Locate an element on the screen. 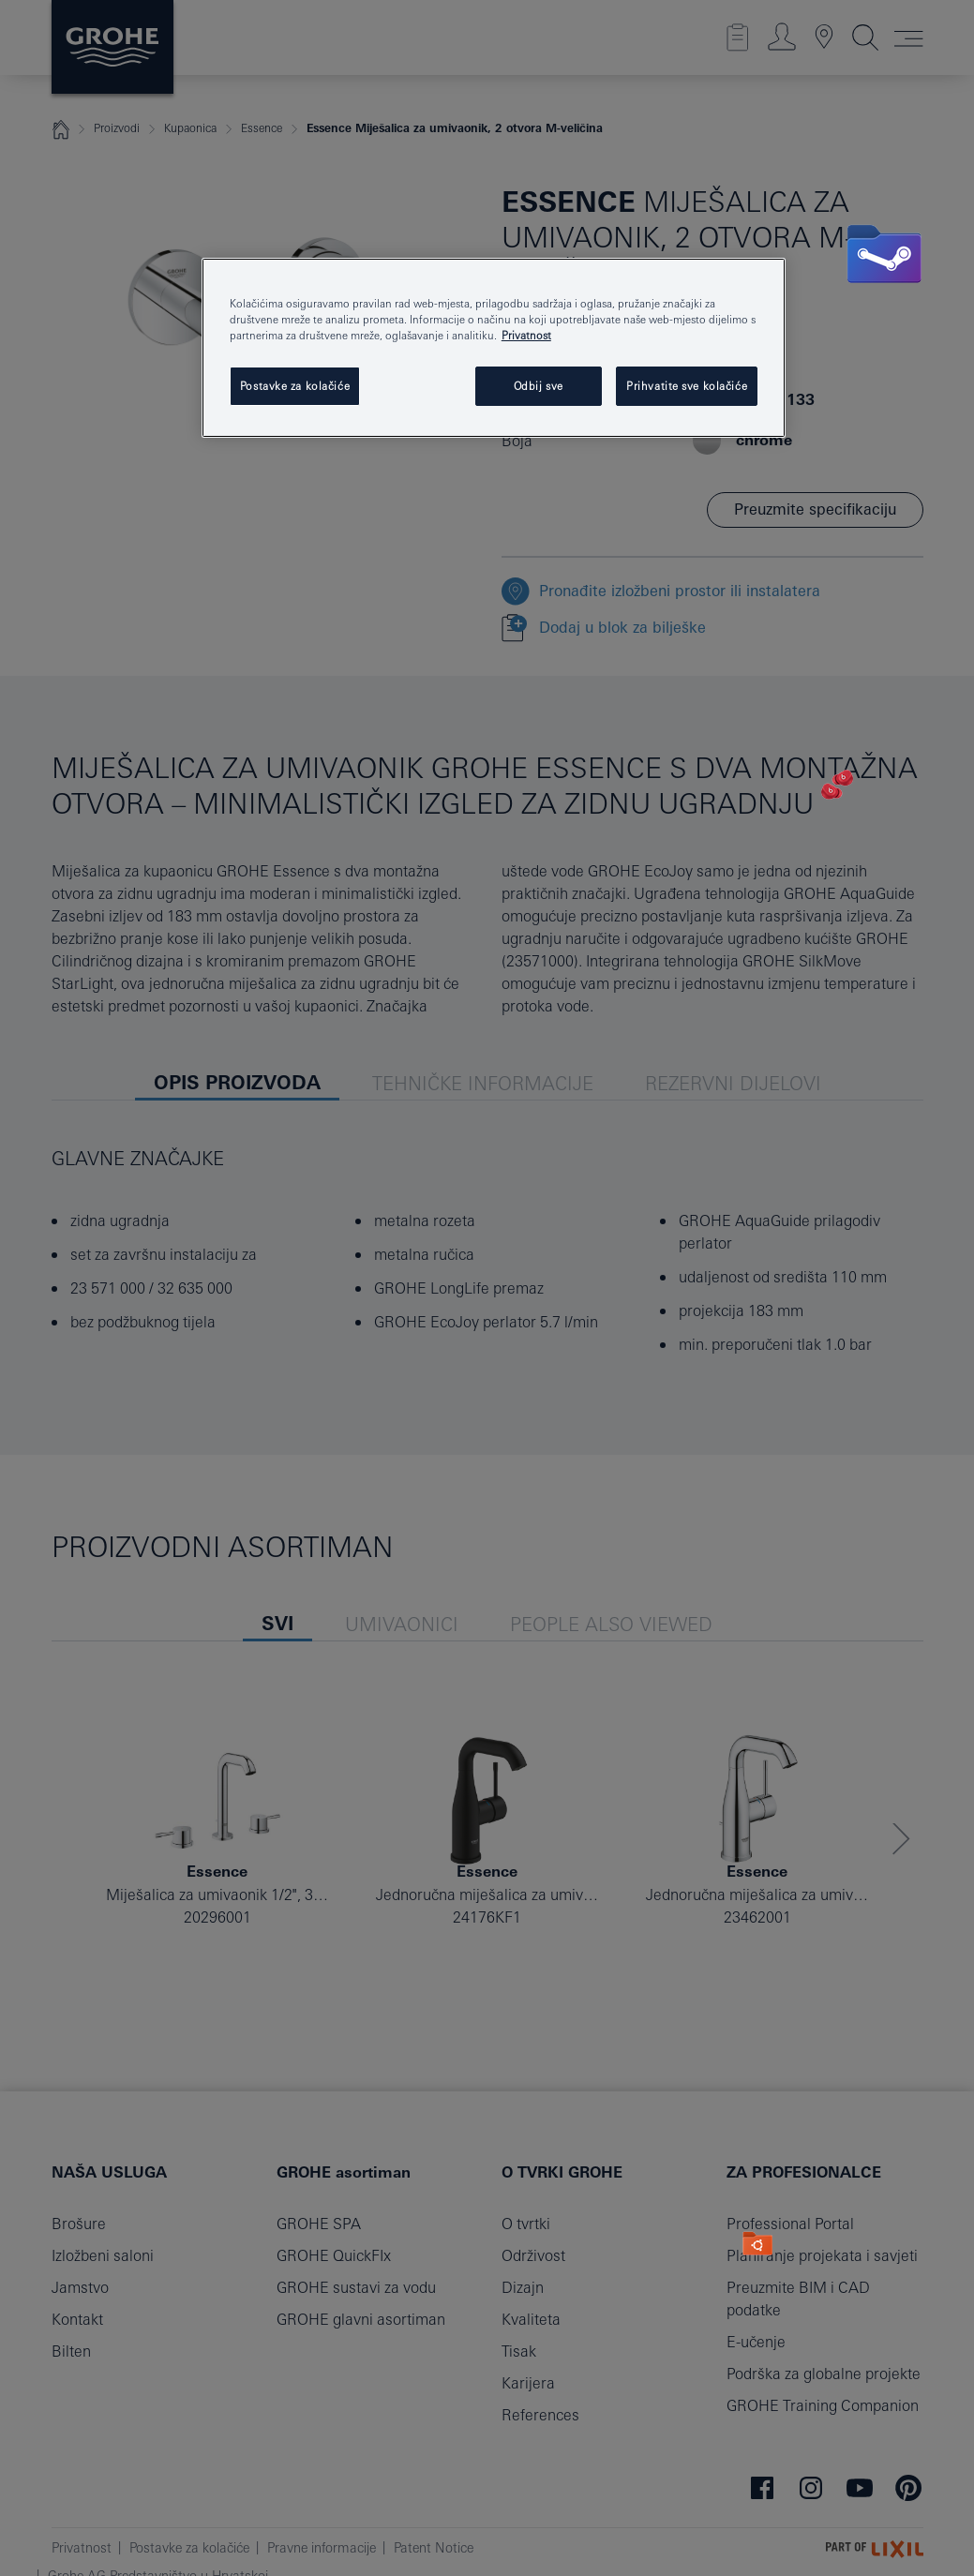 The width and height of the screenshot is (974, 2576). open ubuntu system folder is located at coordinates (757, 2244).